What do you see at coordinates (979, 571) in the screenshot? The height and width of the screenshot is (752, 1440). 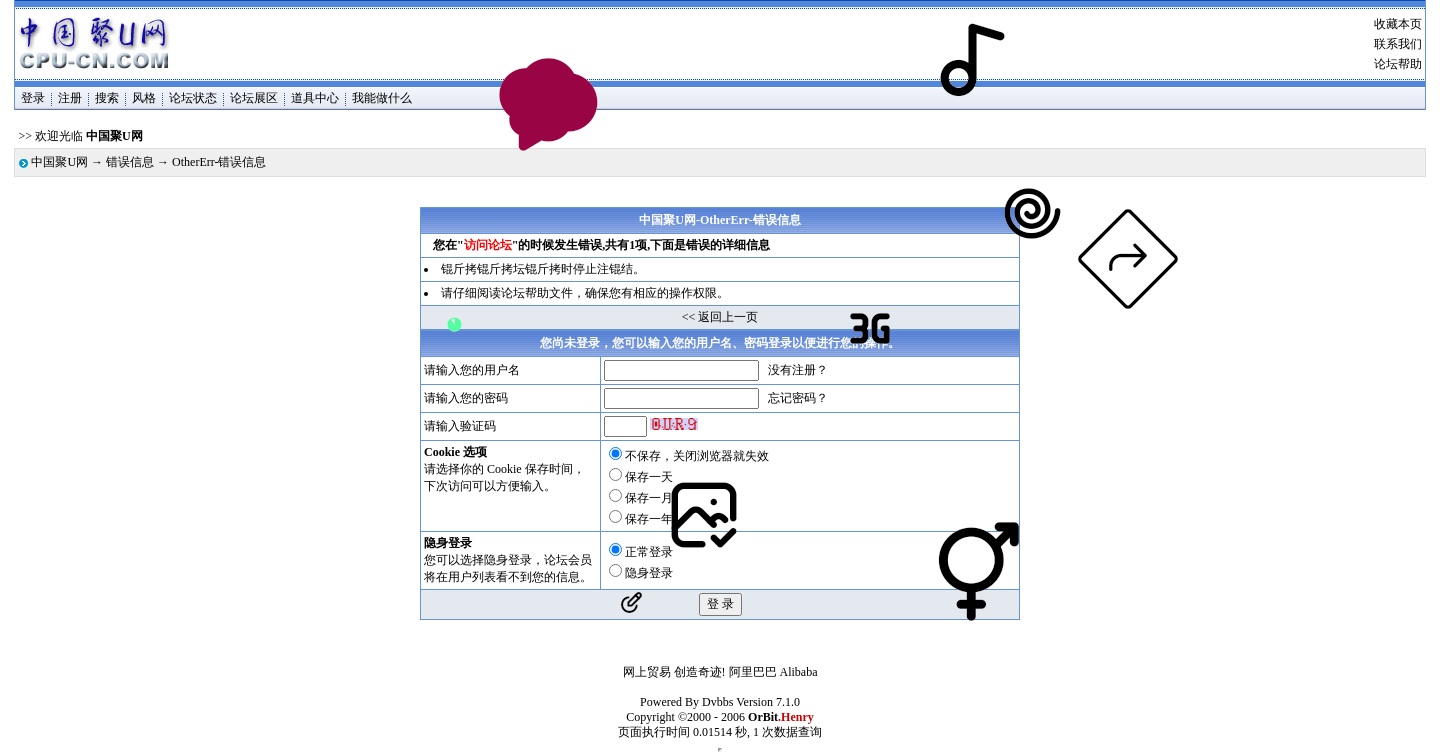 I see `select gender or sex options` at bounding box center [979, 571].